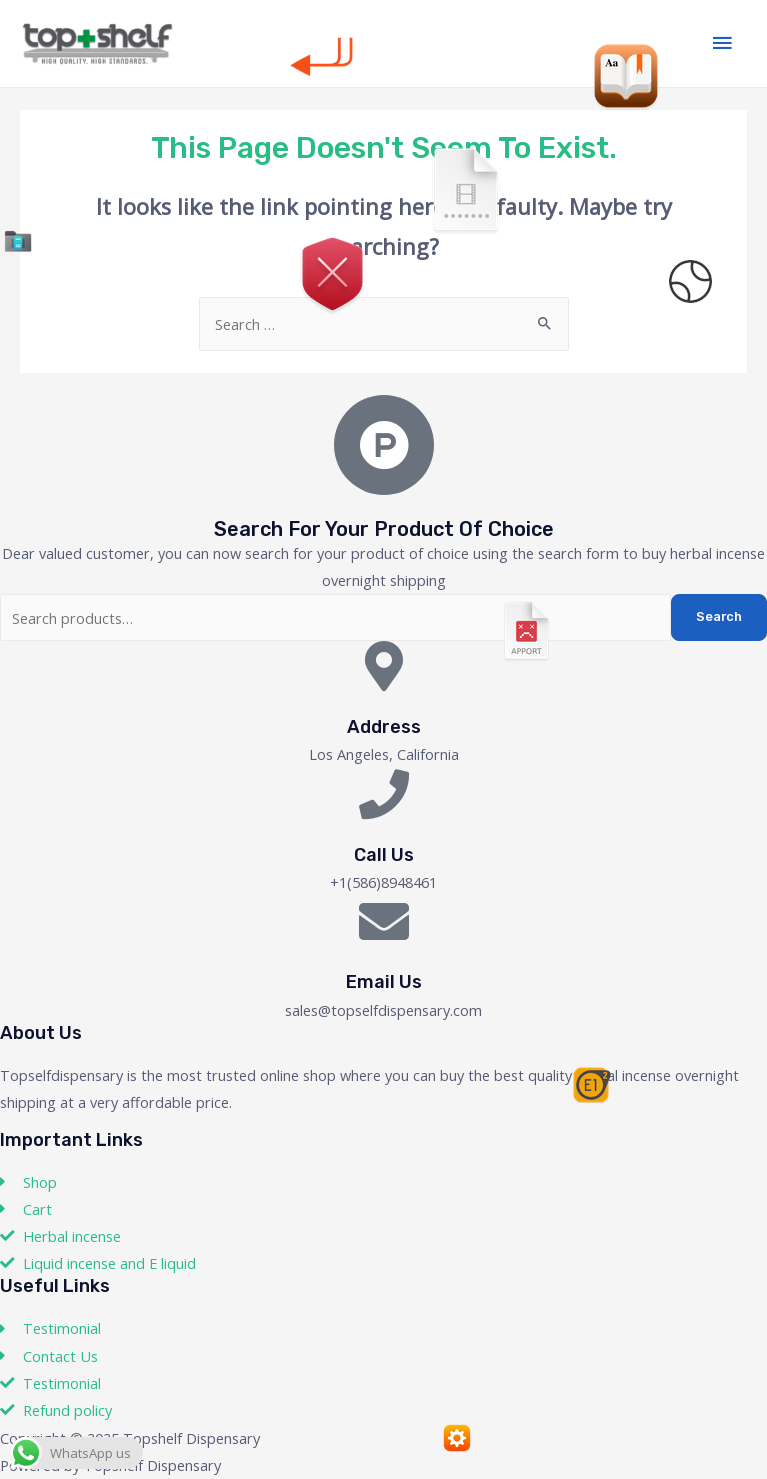  I want to click on access sports and activities emoji category, so click(690, 281).